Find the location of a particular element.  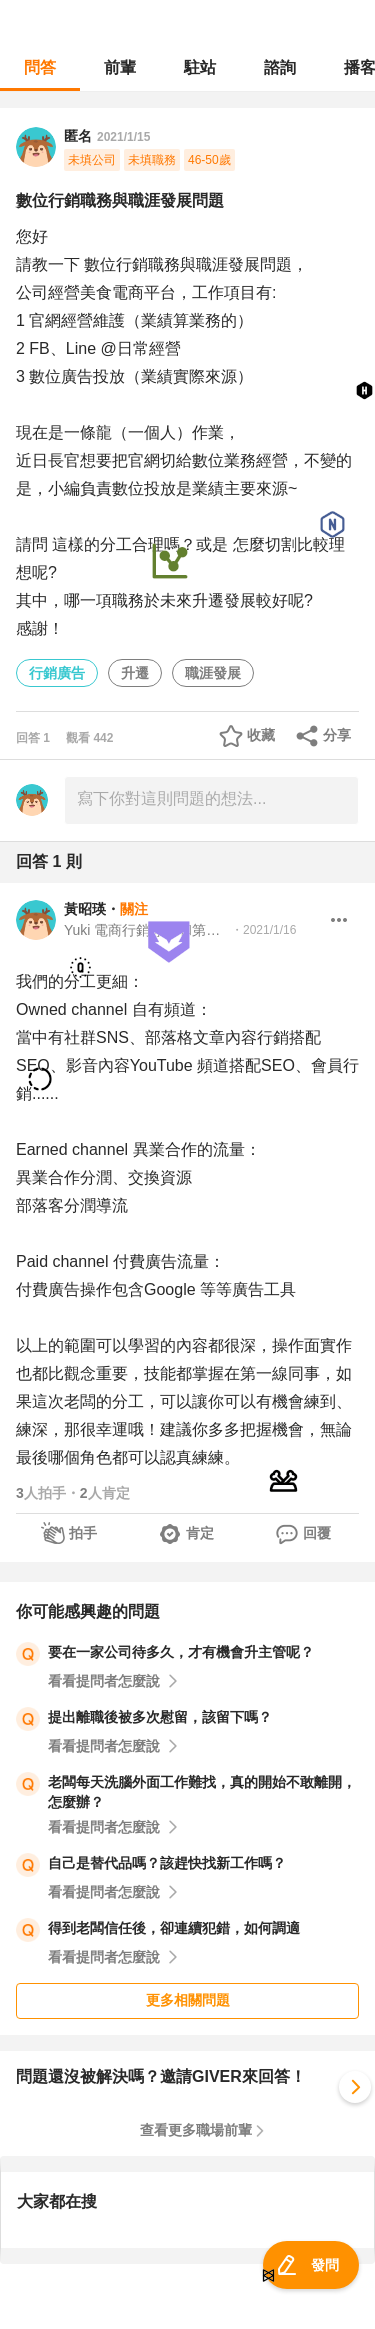

indicates membership in Discord's HypeSquad House of Bravery is located at coordinates (169, 942).